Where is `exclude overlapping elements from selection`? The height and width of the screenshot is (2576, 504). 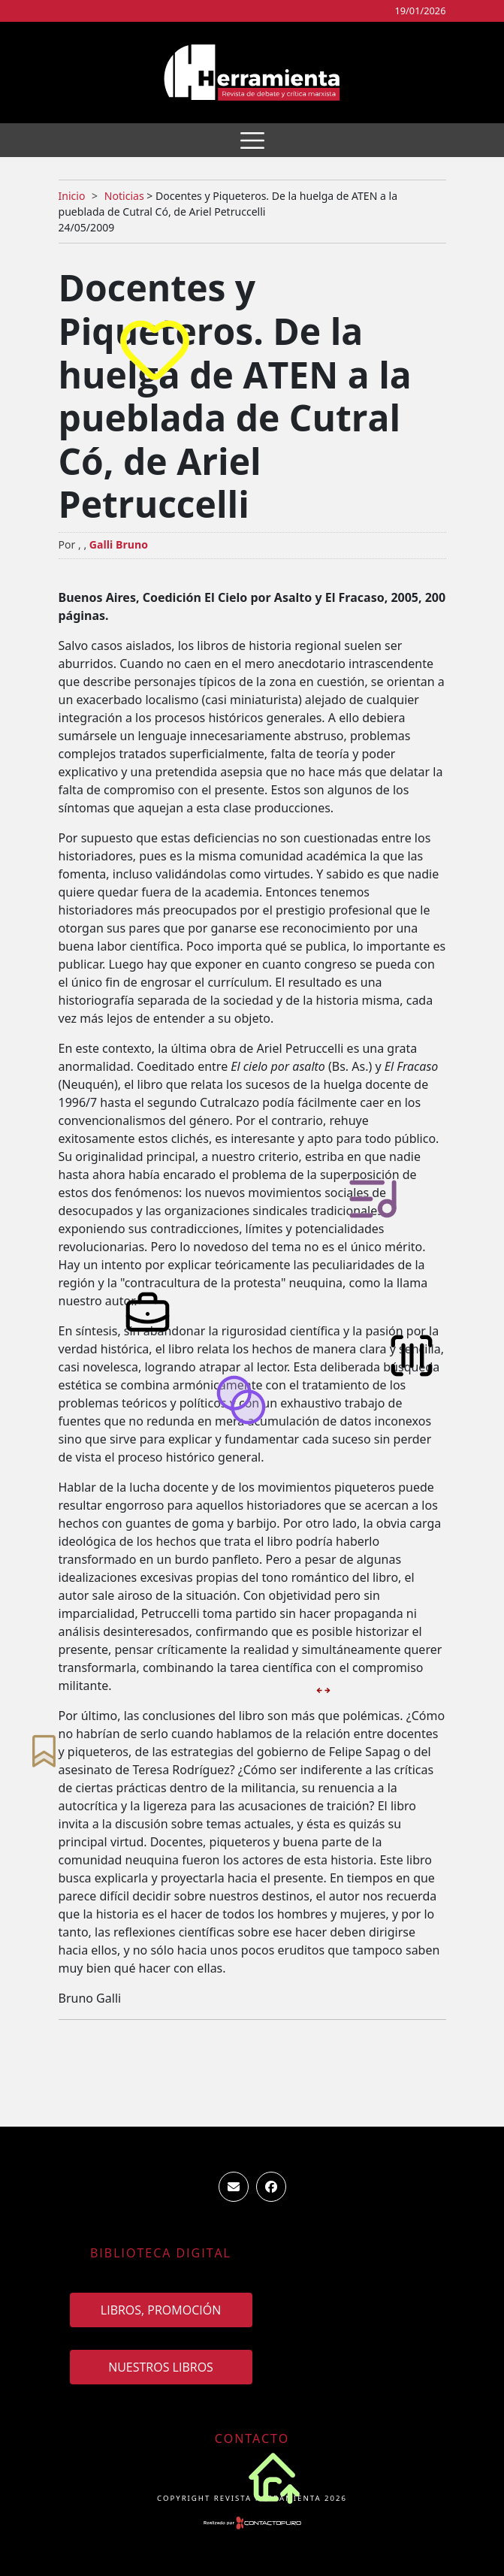
exclude overlapping elements from selection is located at coordinates (241, 1400).